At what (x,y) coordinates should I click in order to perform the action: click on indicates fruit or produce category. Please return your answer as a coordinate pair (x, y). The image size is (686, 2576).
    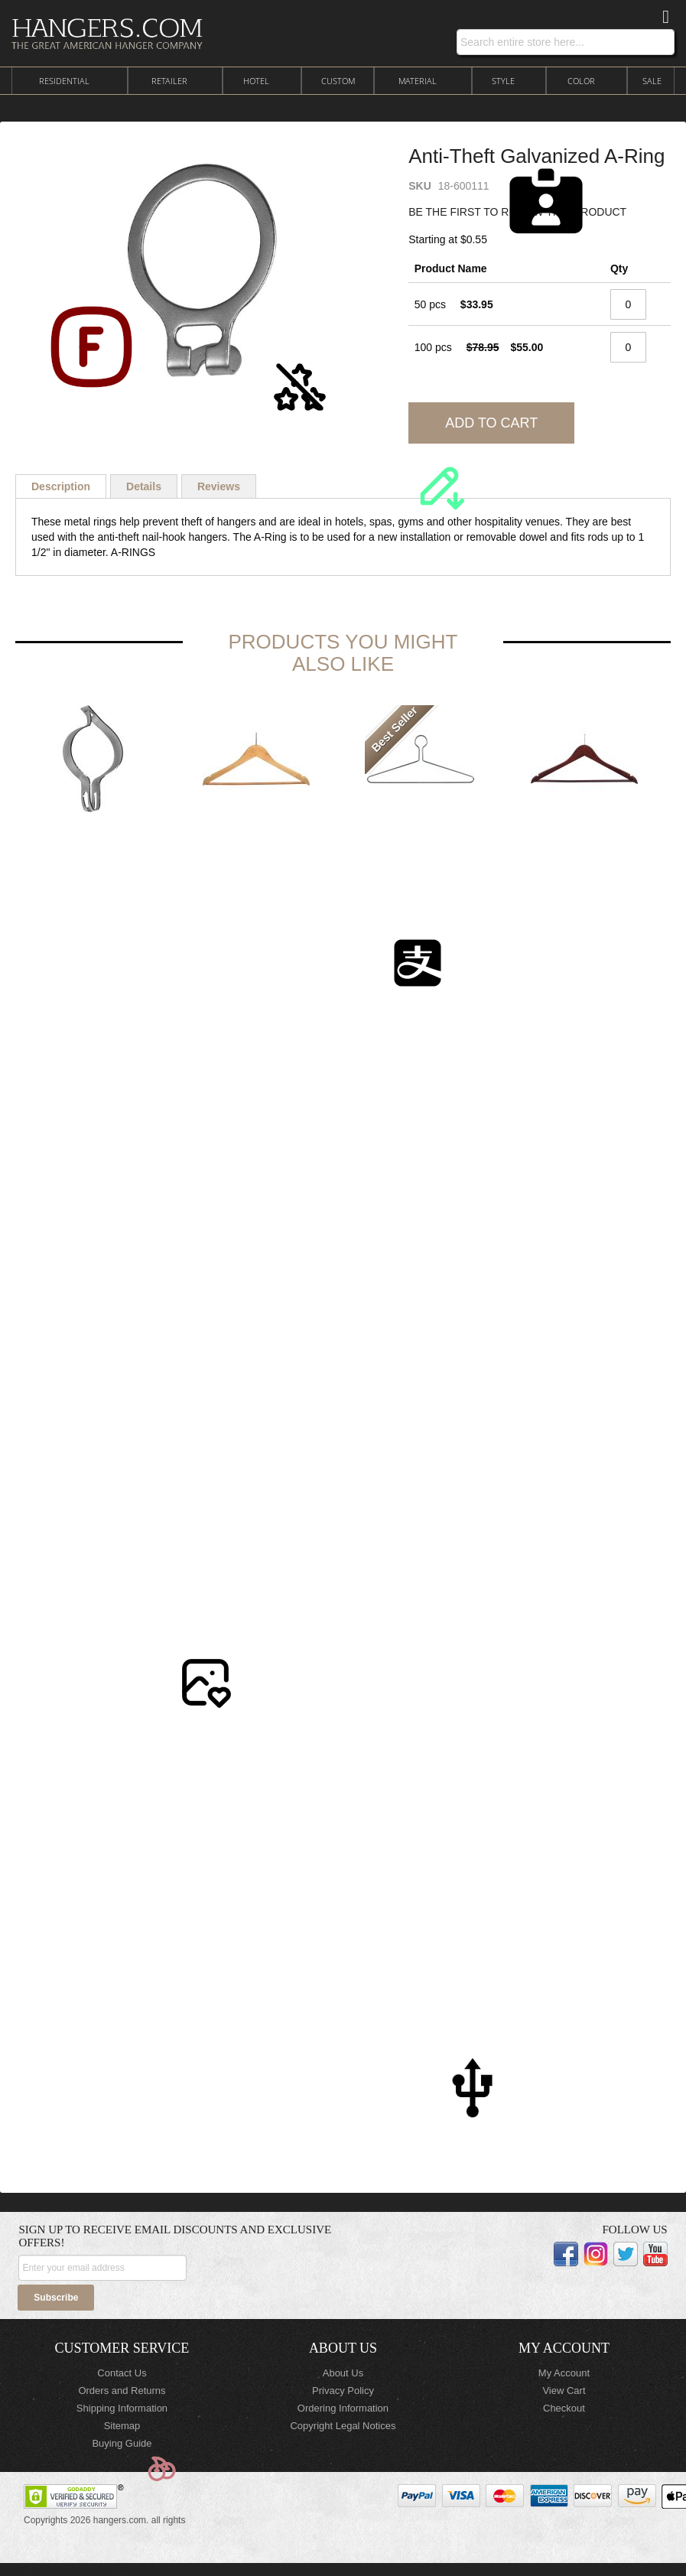
    Looking at the image, I should click on (161, 2469).